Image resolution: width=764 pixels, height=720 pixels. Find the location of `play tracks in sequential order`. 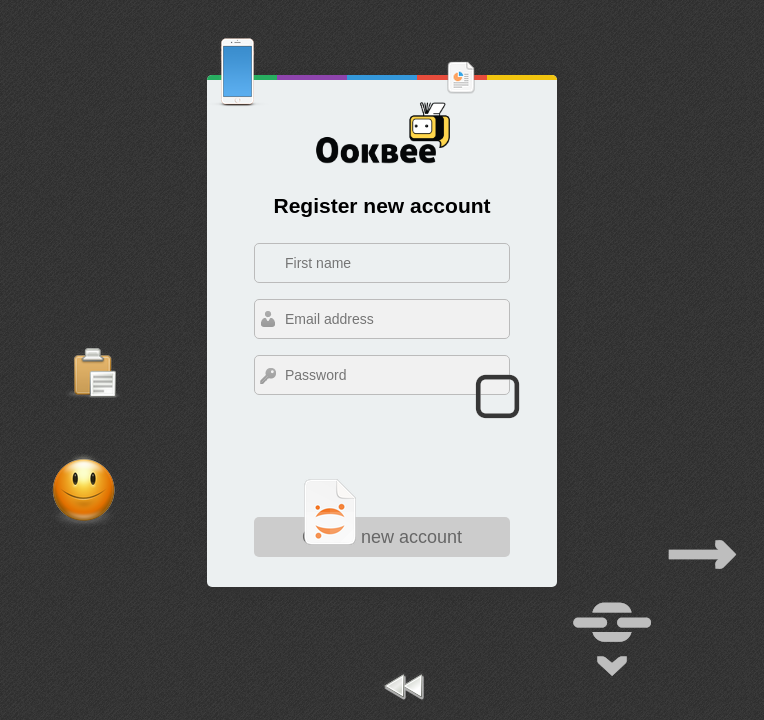

play tracks in sequential order is located at coordinates (701, 554).